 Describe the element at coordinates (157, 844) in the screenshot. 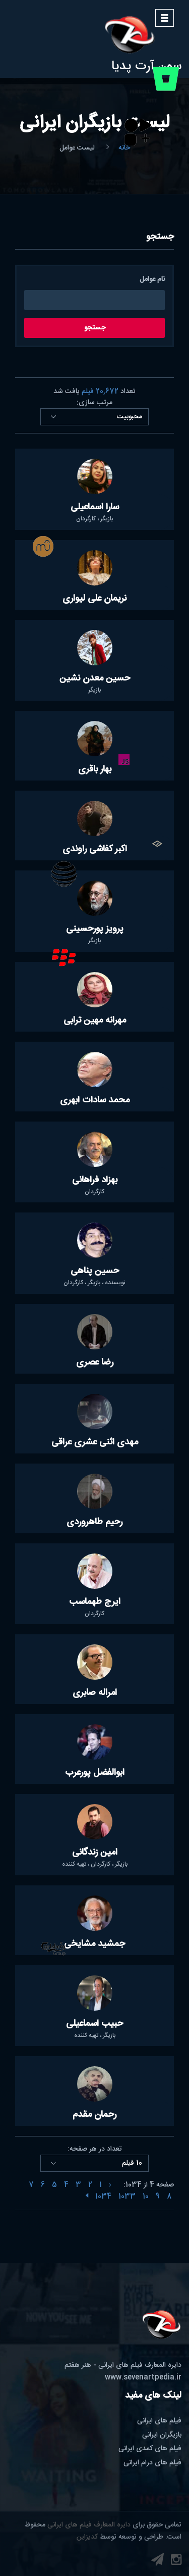

I see `powers brand logo` at that location.